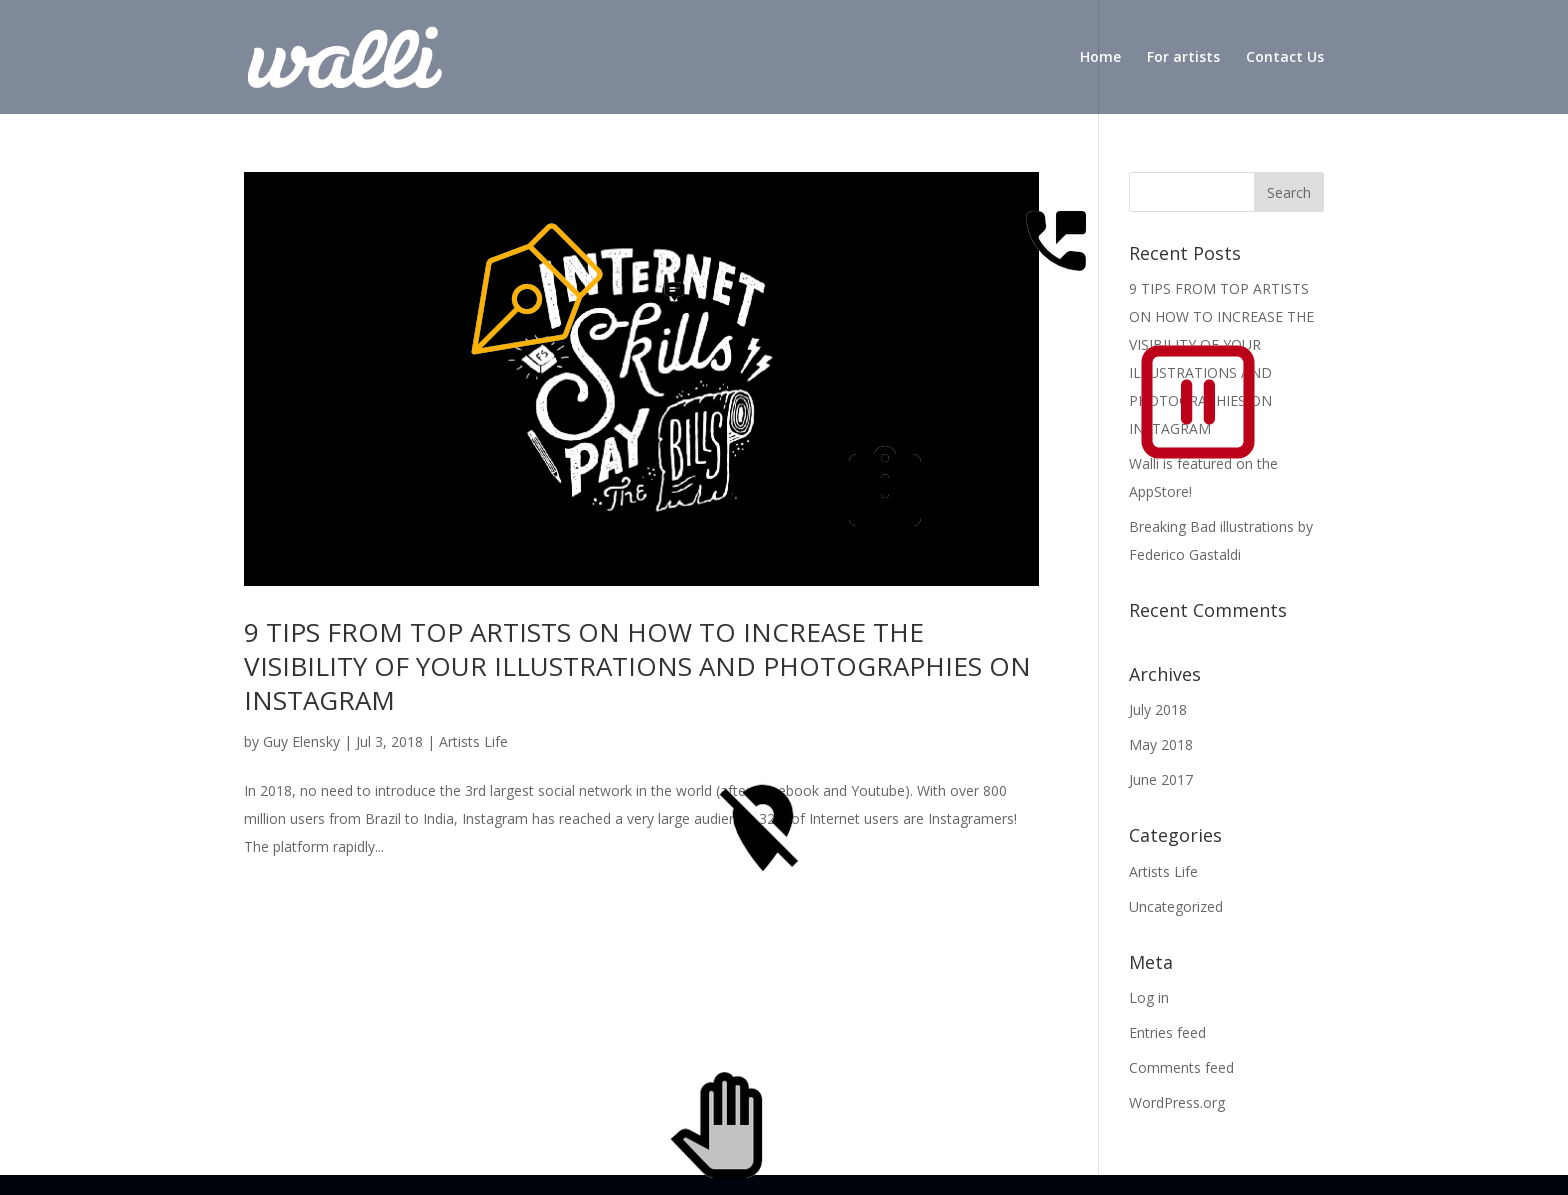  Describe the element at coordinates (1056, 241) in the screenshot. I see `access voicemail or phone messages` at that location.